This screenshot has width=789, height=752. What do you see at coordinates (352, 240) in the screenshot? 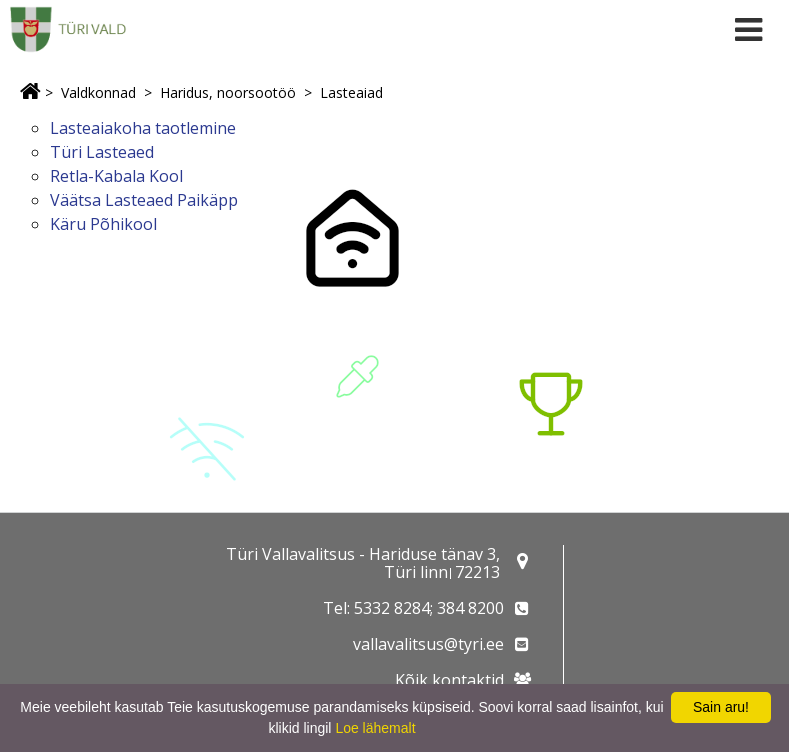
I see `access smart home settings` at bounding box center [352, 240].